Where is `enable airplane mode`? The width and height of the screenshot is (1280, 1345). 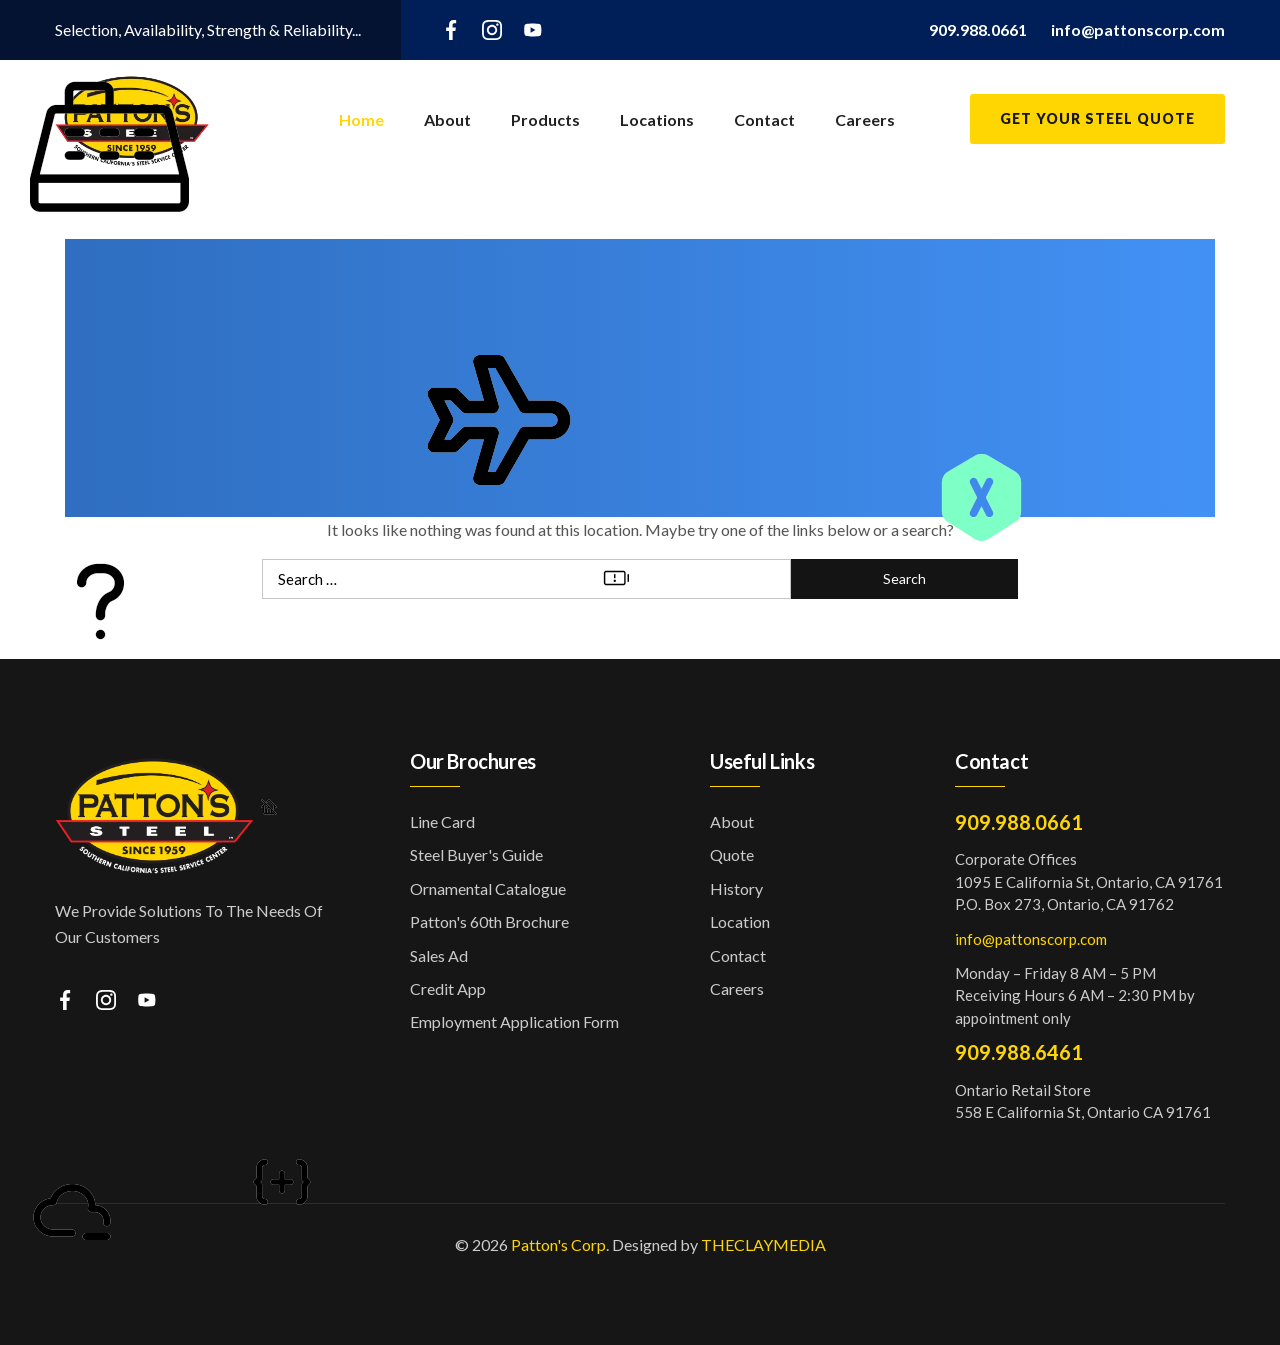
enable airplane mode is located at coordinates (499, 420).